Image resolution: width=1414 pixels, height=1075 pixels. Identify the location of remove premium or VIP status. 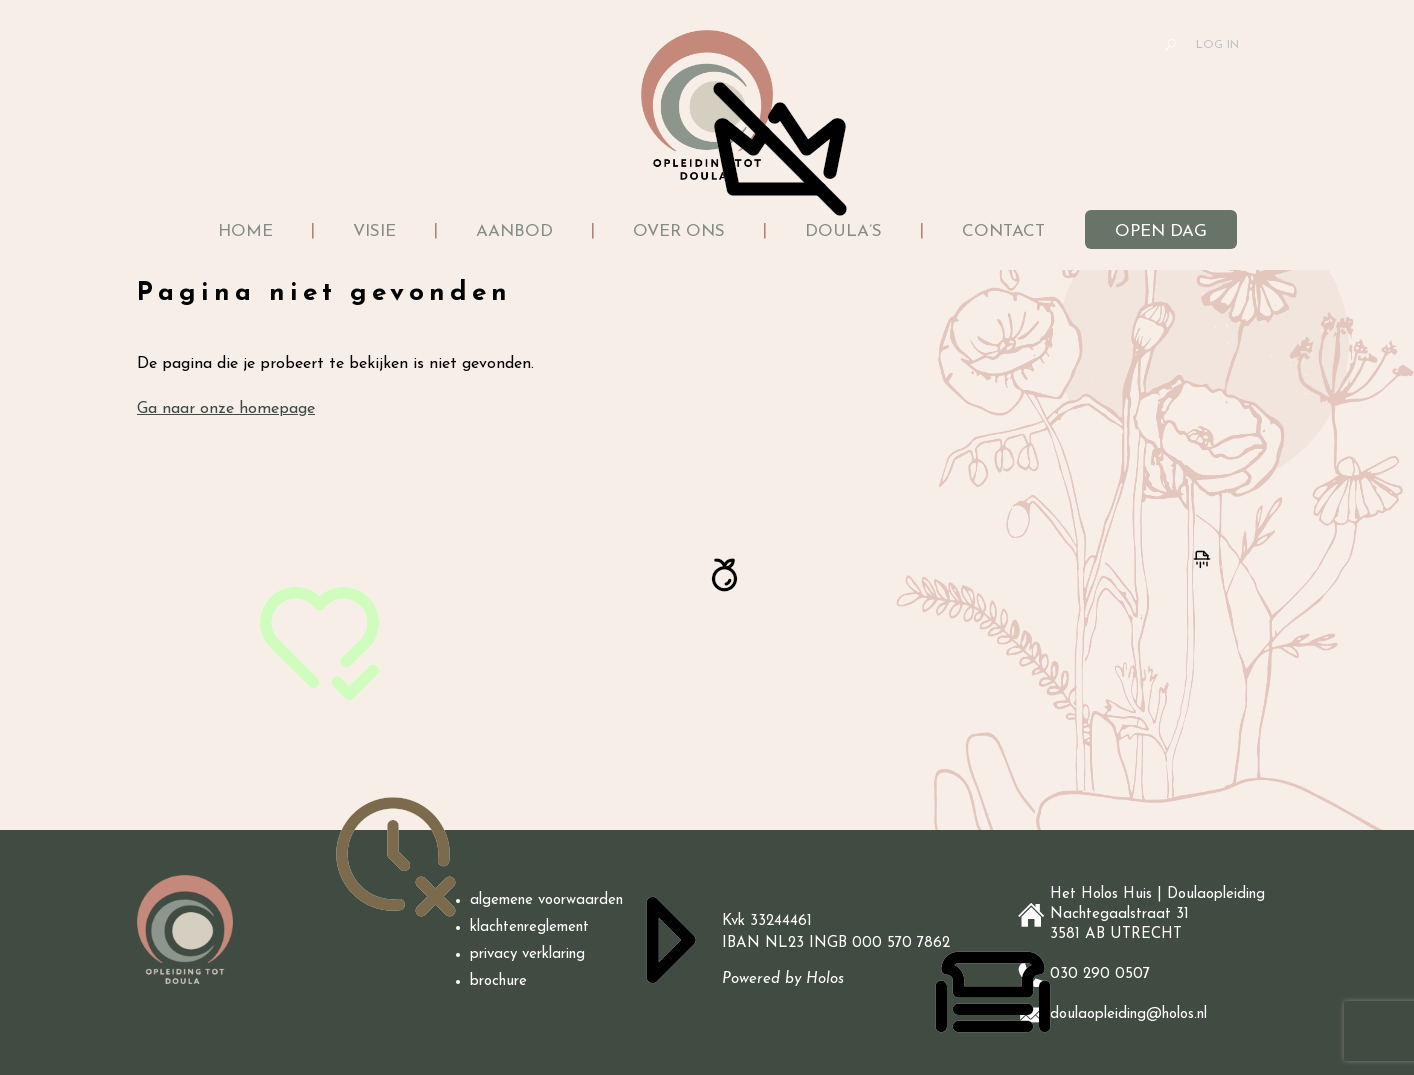
(780, 149).